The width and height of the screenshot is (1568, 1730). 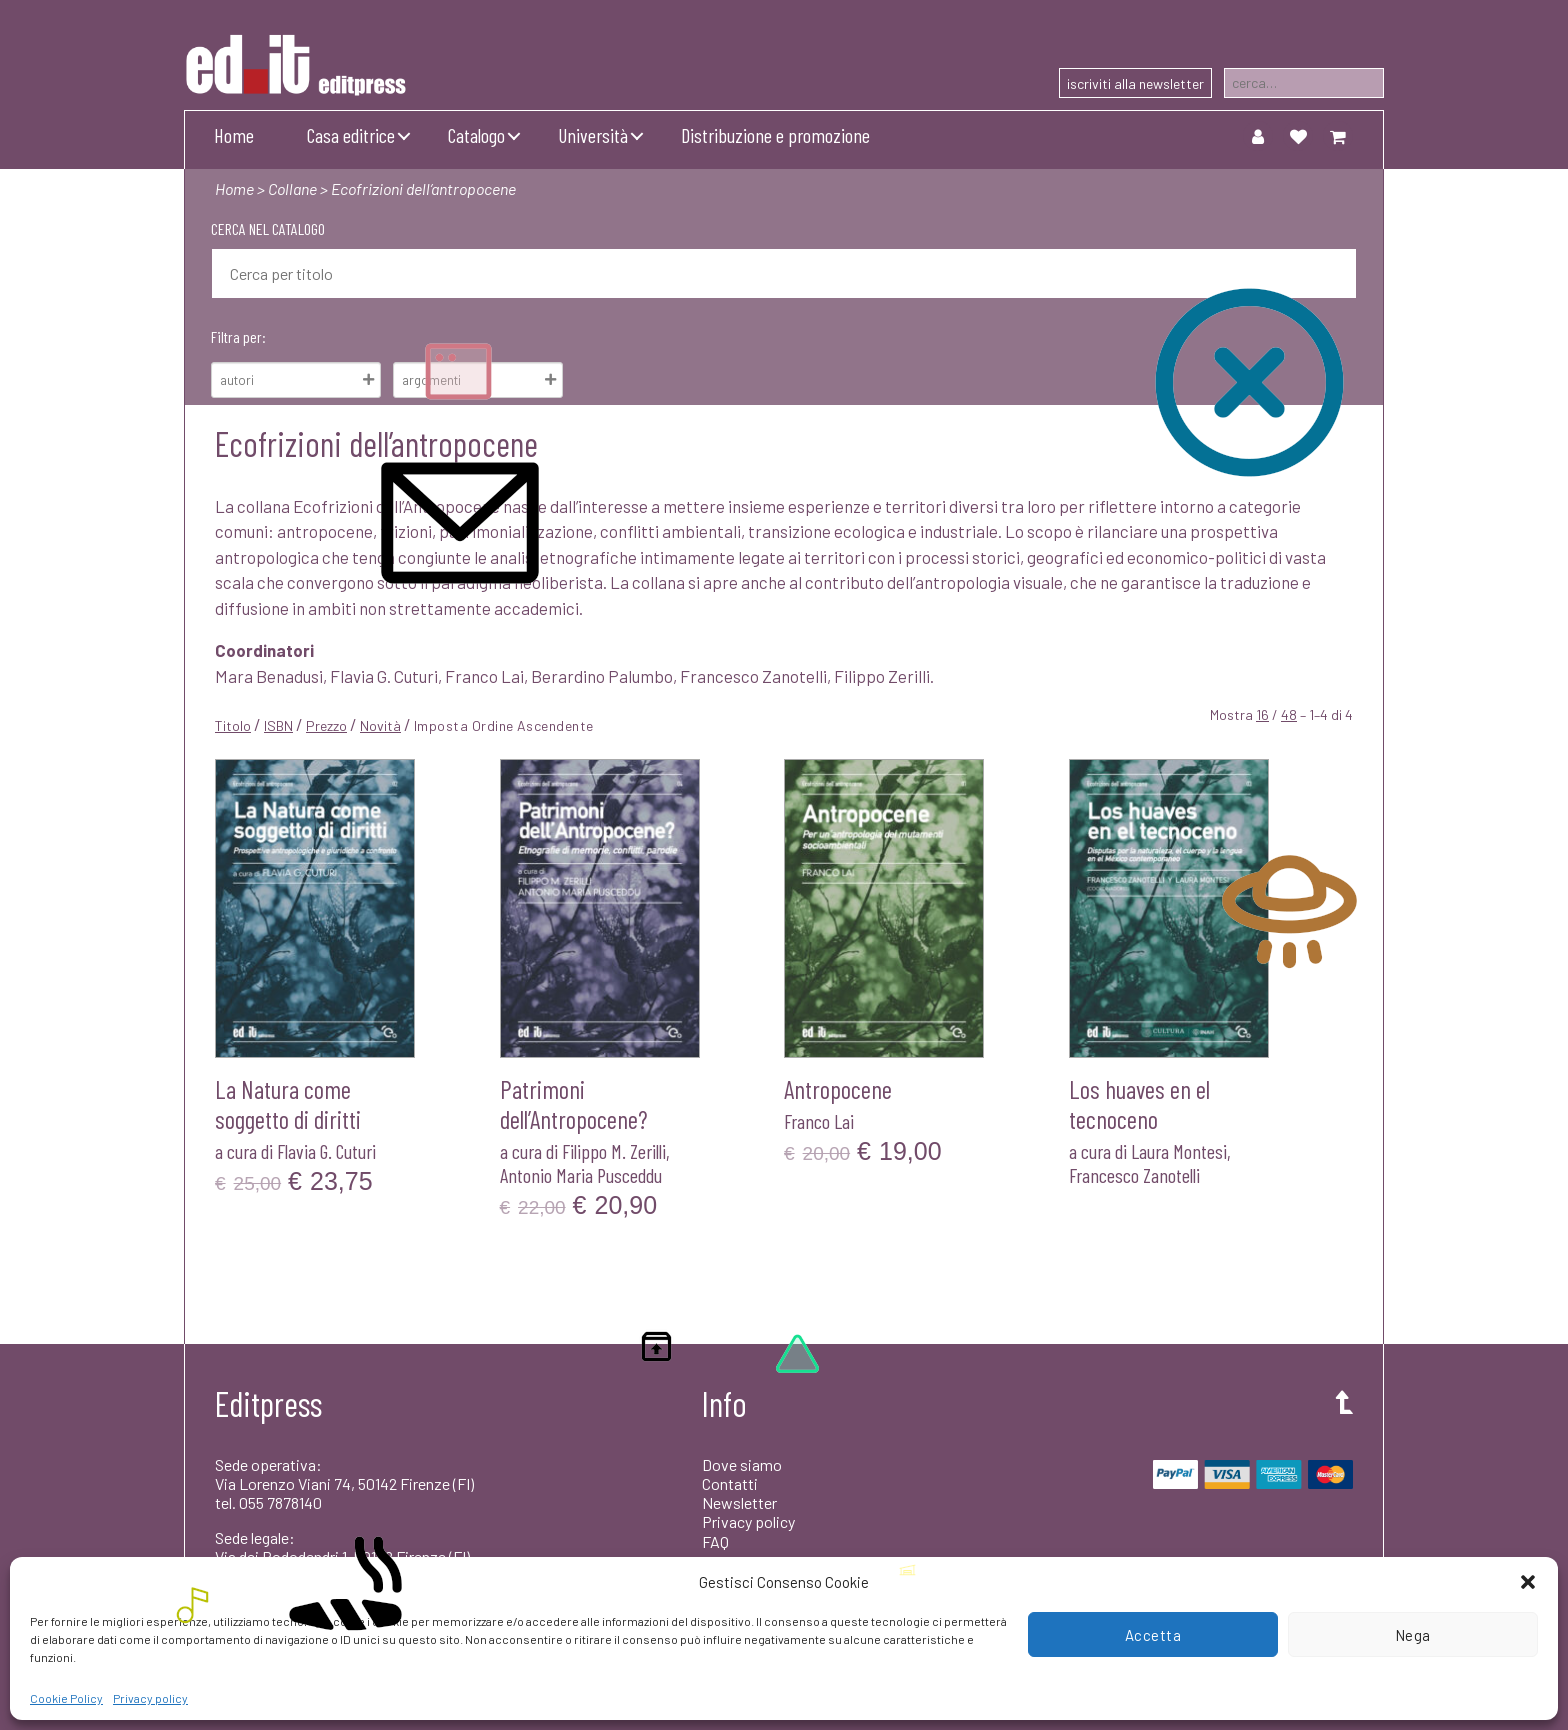 What do you see at coordinates (192, 1604) in the screenshot?
I see `access music or audio player` at bounding box center [192, 1604].